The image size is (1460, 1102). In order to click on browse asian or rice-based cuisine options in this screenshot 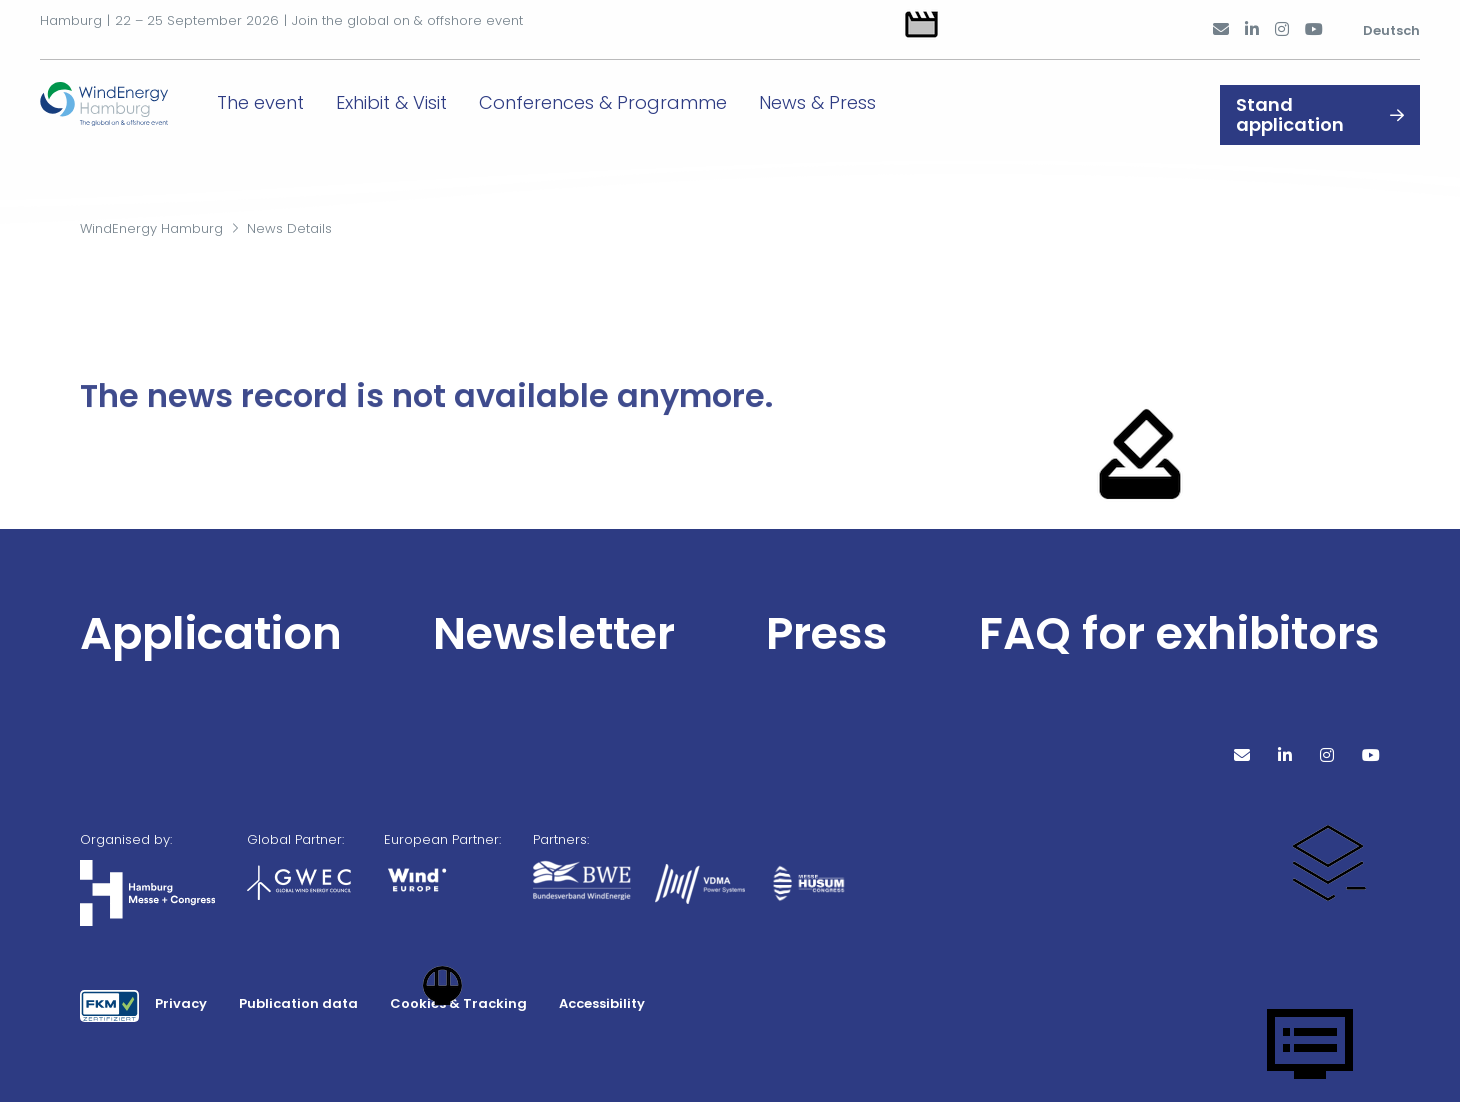, I will do `click(442, 985)`.